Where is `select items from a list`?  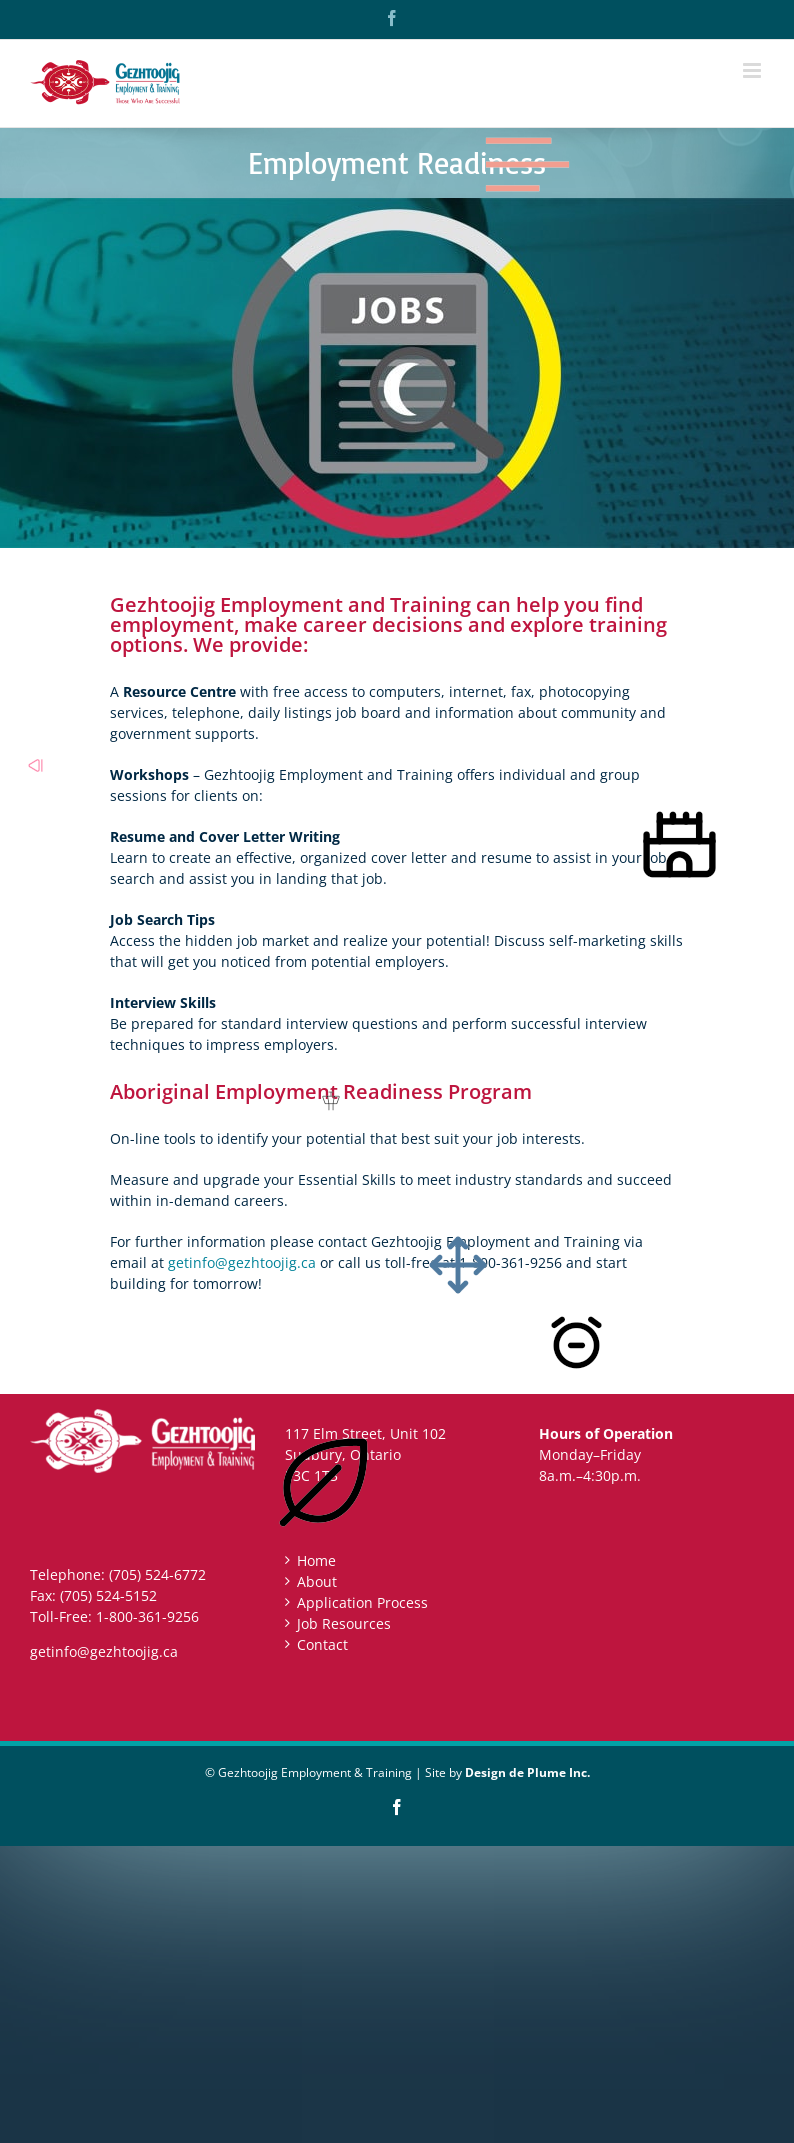 select items from a list is located at coordinates (527, 167).